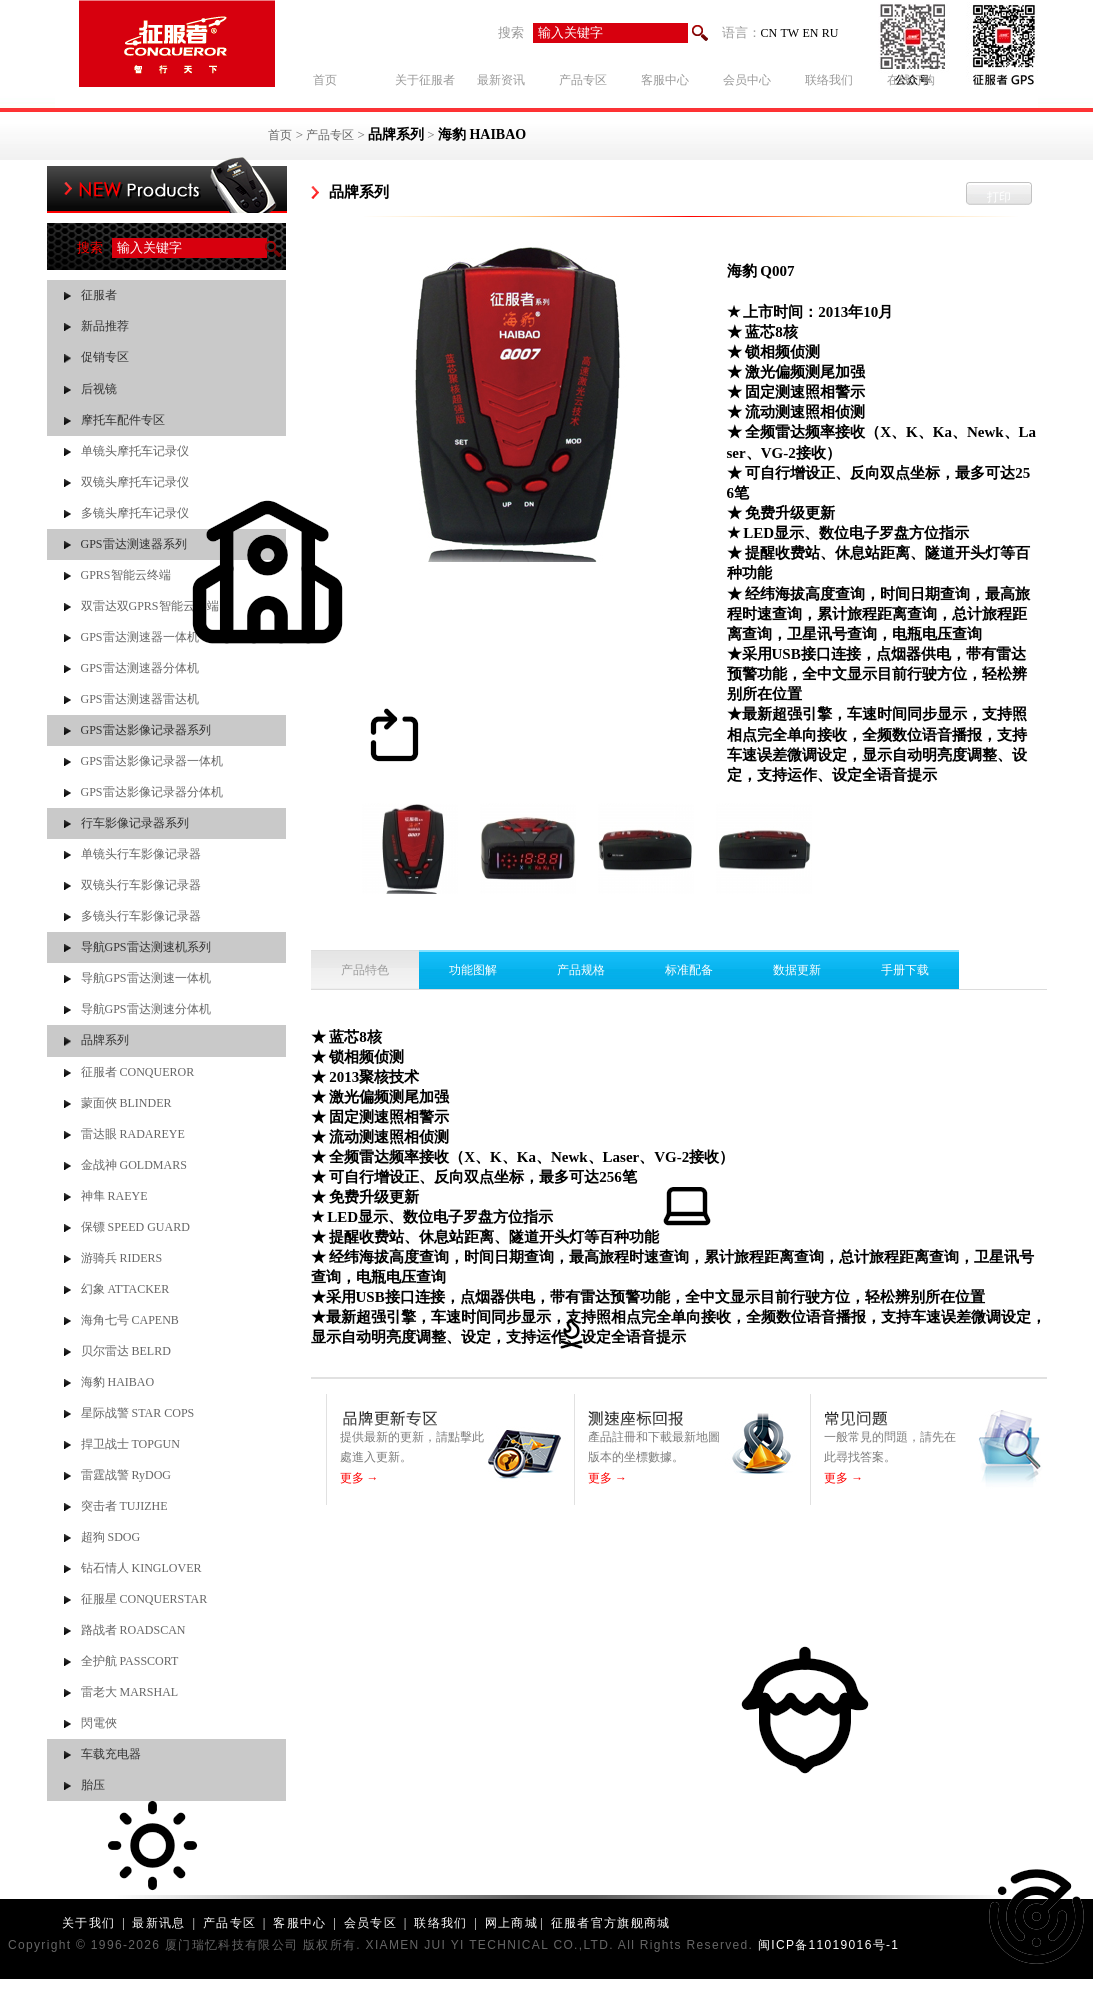 The image size is (1093, 1995). What do you see at coordinates (267, 575) in the screenshot?
I see `access education or school-related features` at bounding box center [267, 575].